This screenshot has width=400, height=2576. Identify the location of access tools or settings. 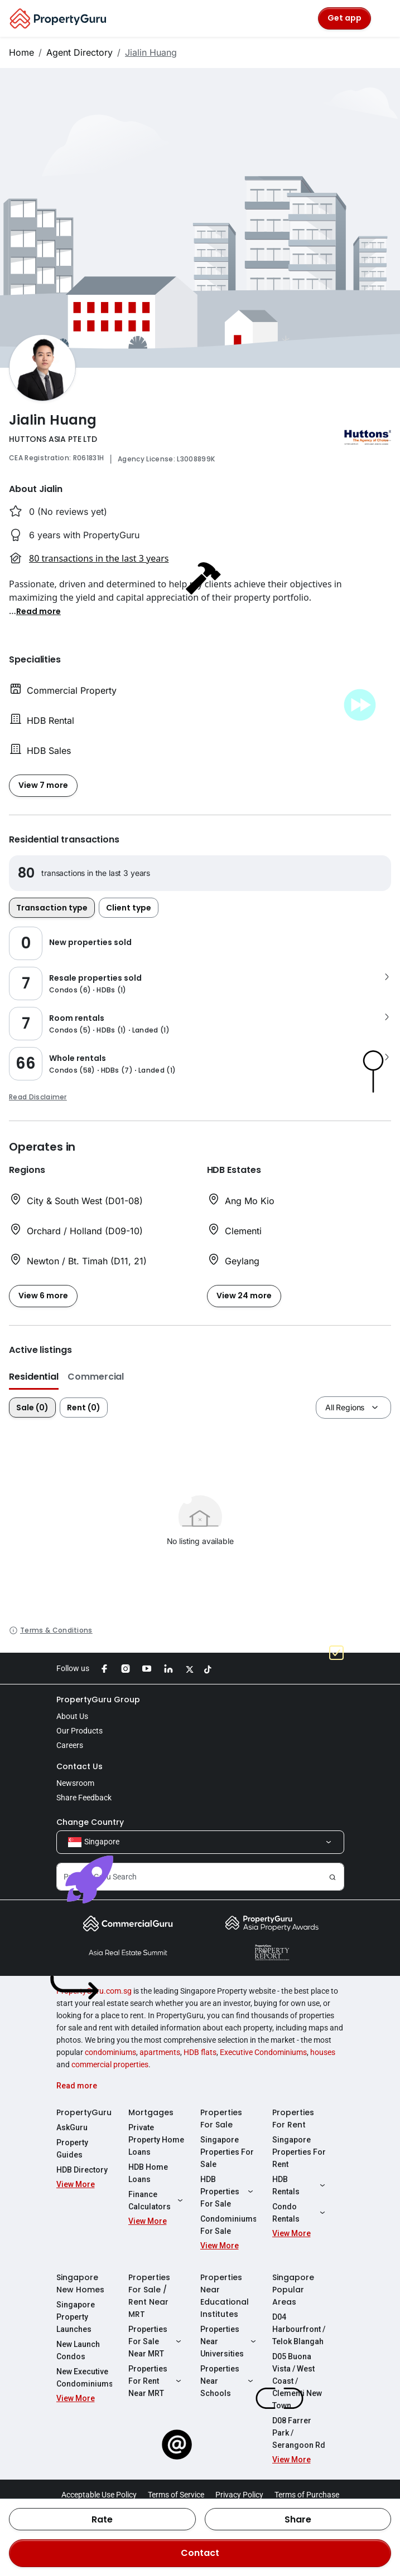
(203, 578).